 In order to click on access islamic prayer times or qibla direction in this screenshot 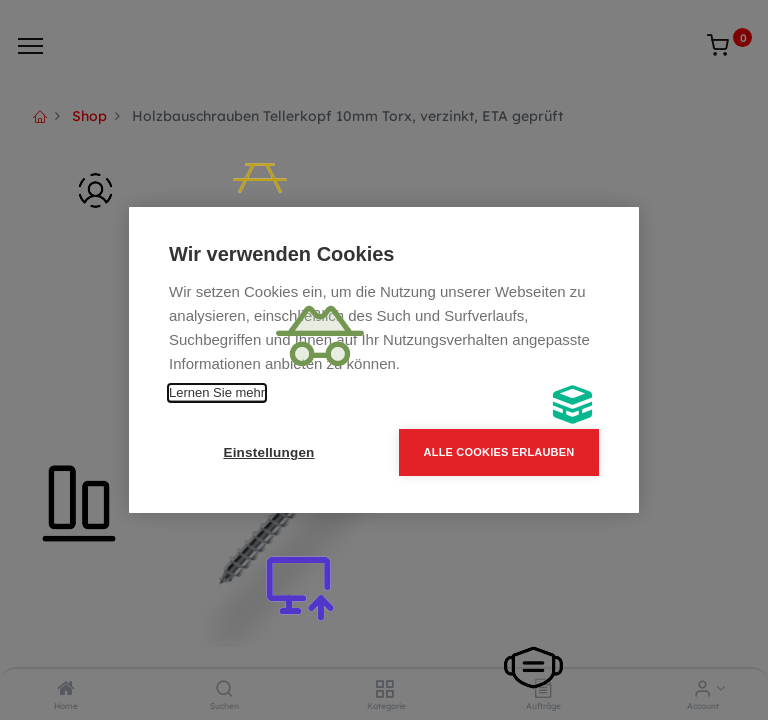, I will do `click(572, 404)`.